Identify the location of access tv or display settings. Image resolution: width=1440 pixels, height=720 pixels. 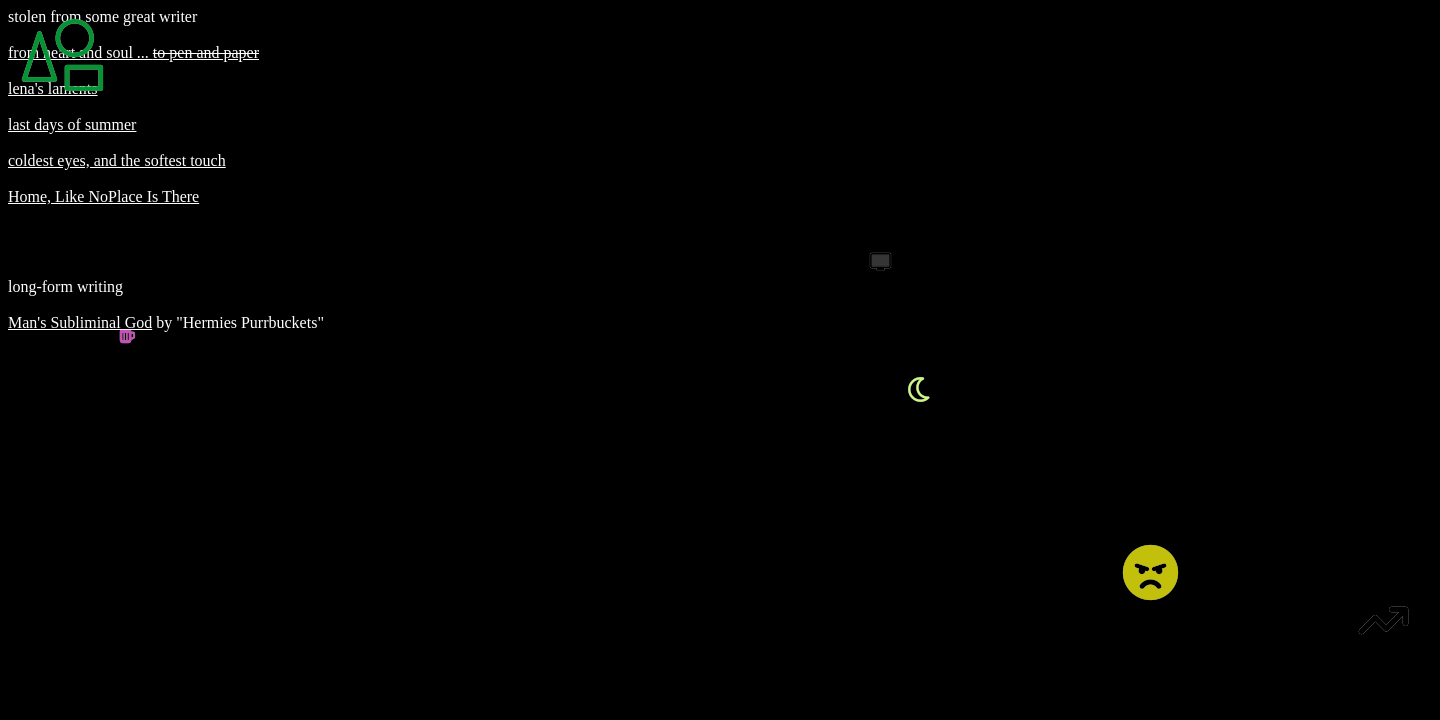
(880, 261).